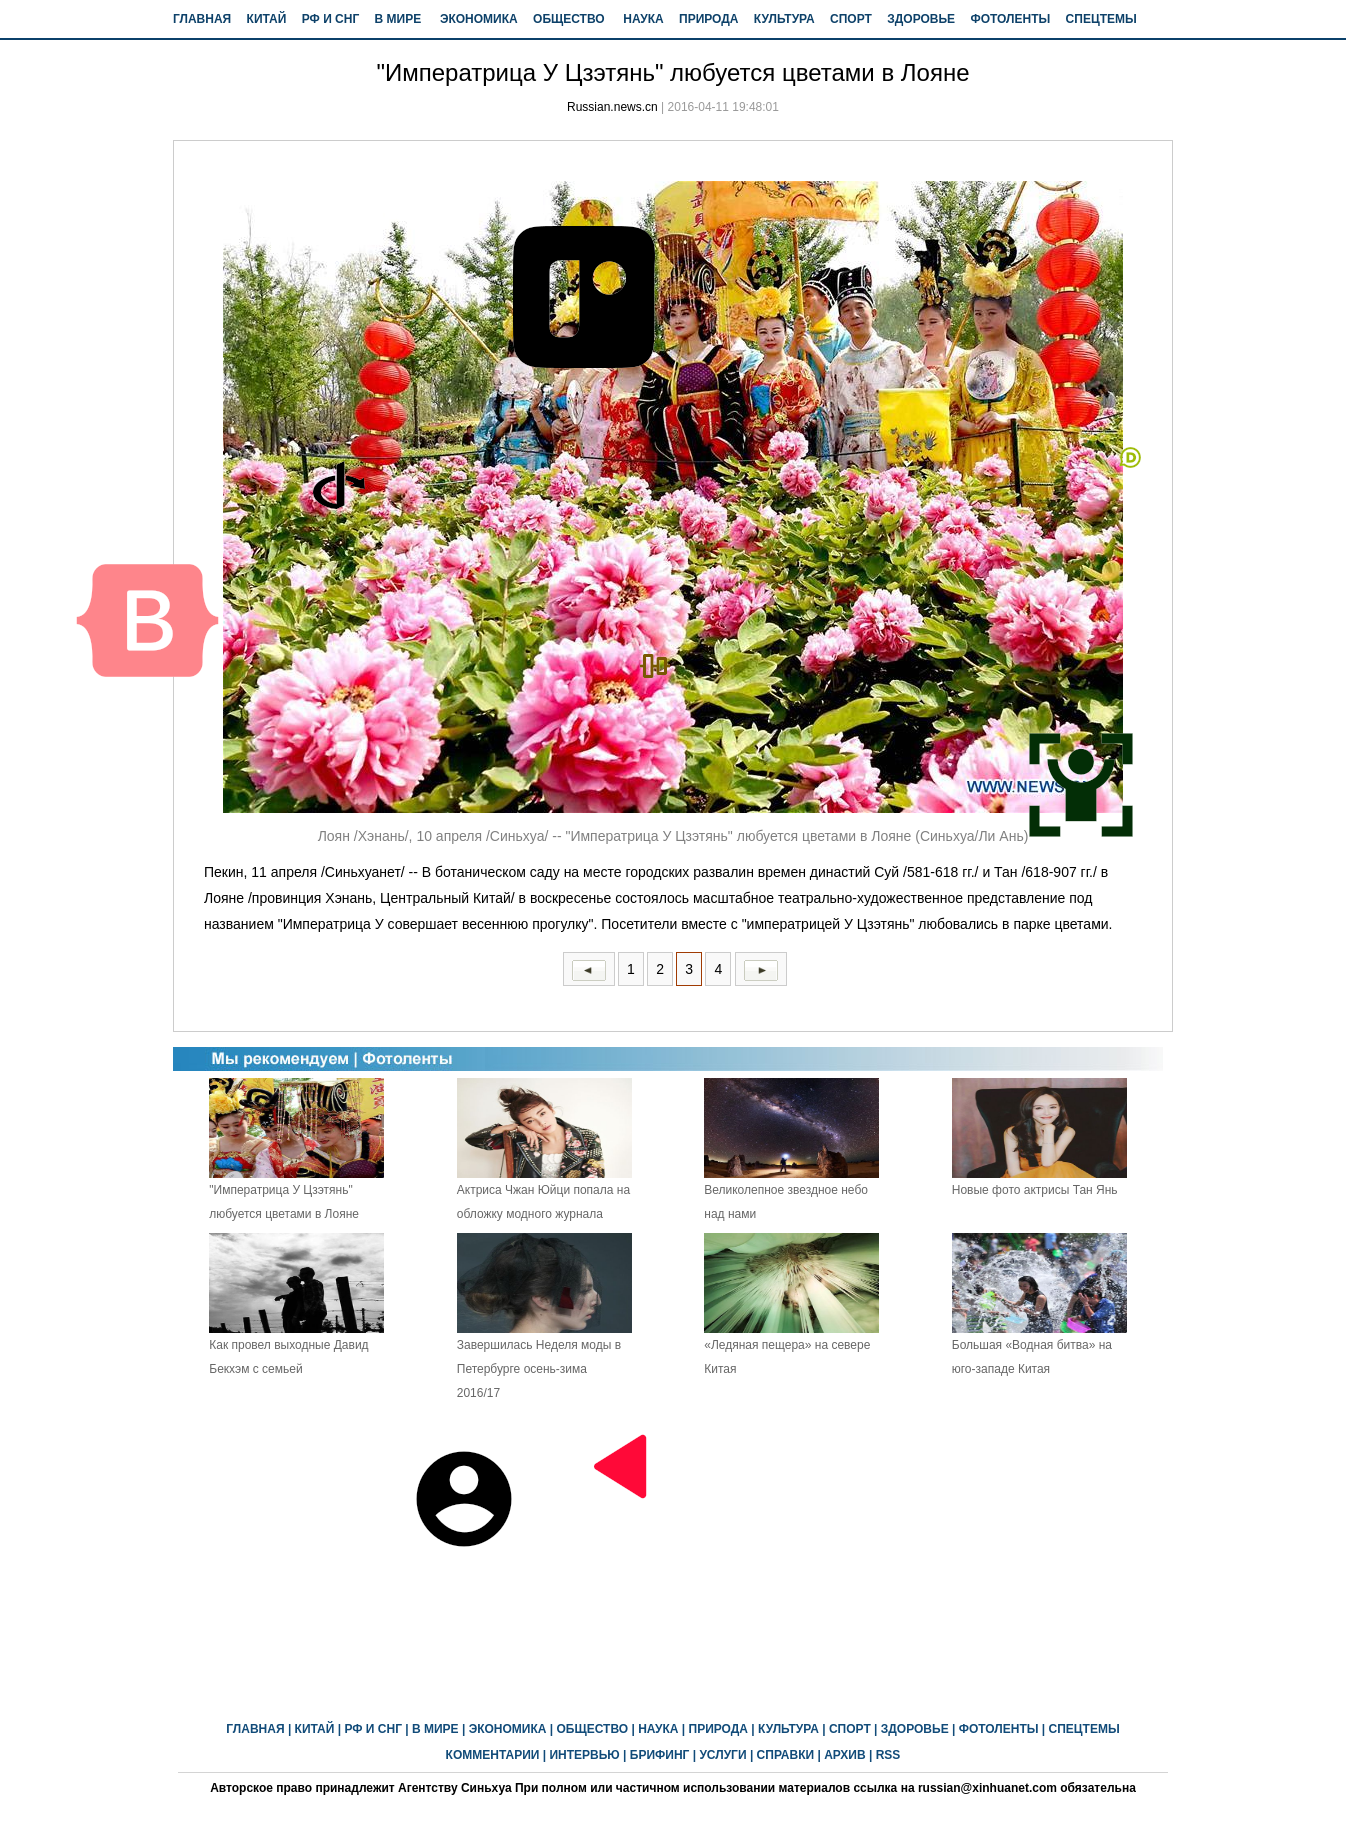  What do you see at coordinates (1081, 785) in the screenshot?
I see `scan or verify body biometrics` at bounding box center [1081, 785].